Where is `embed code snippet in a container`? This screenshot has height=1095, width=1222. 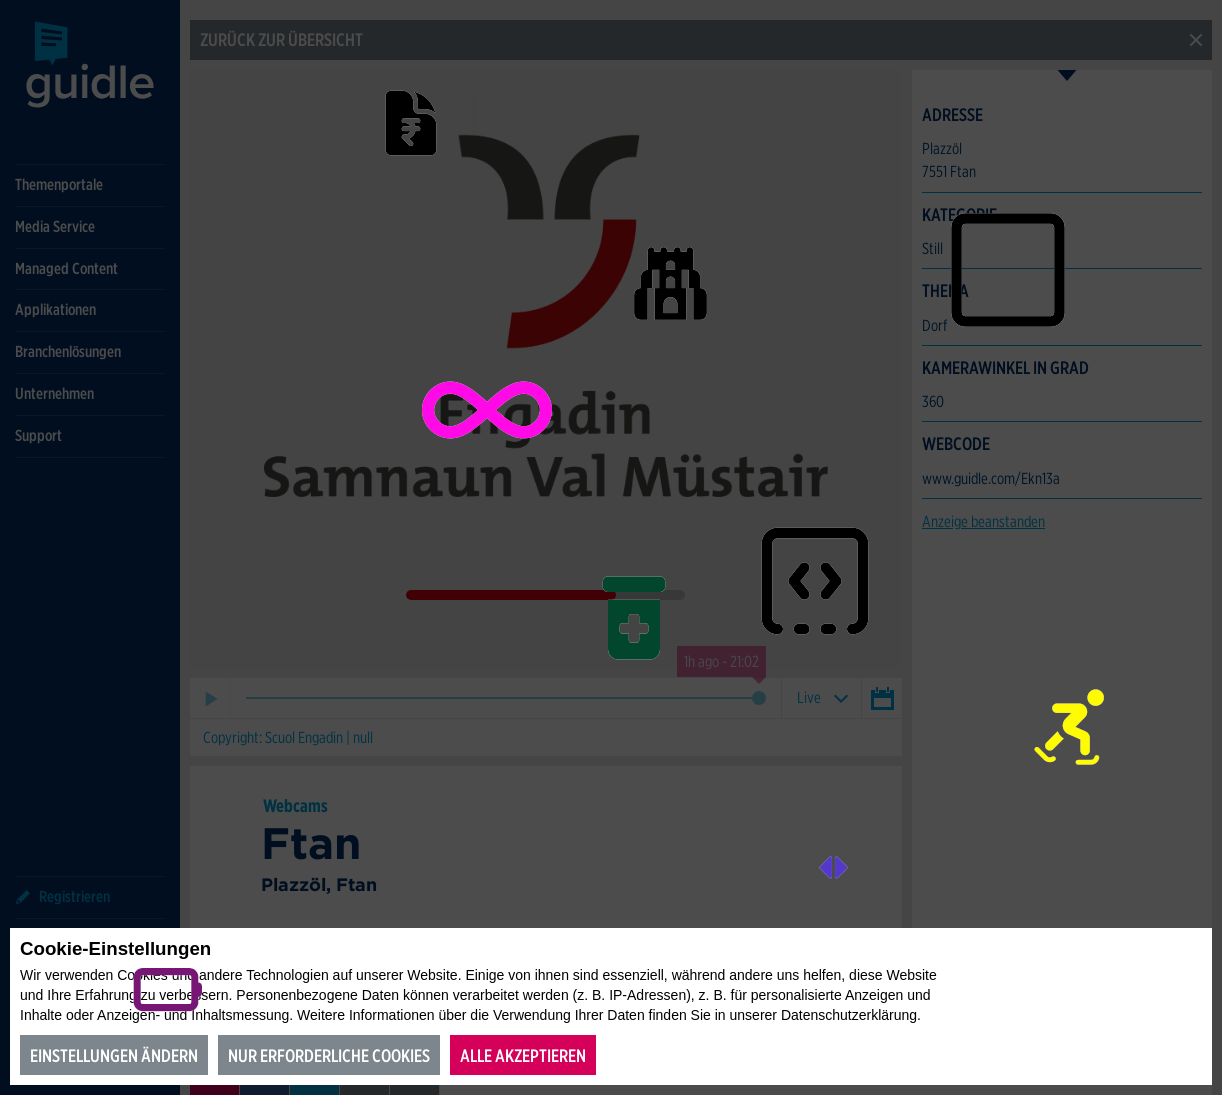
embed code snippet in a container is located at coordinates (815, 581).